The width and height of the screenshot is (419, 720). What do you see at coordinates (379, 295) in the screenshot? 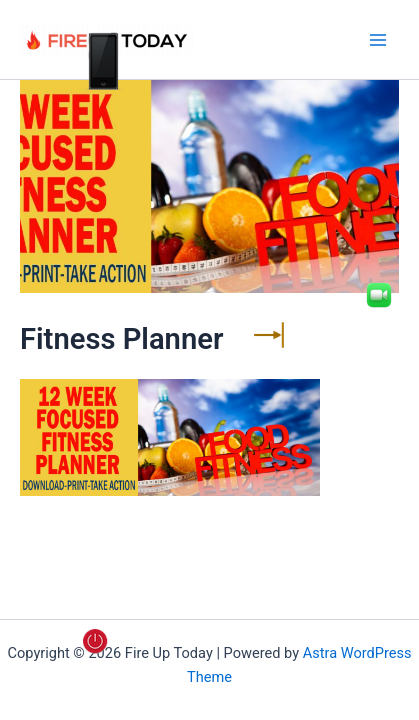
I see `open FaceTime to start a video call` at bounding box center [379, 295].